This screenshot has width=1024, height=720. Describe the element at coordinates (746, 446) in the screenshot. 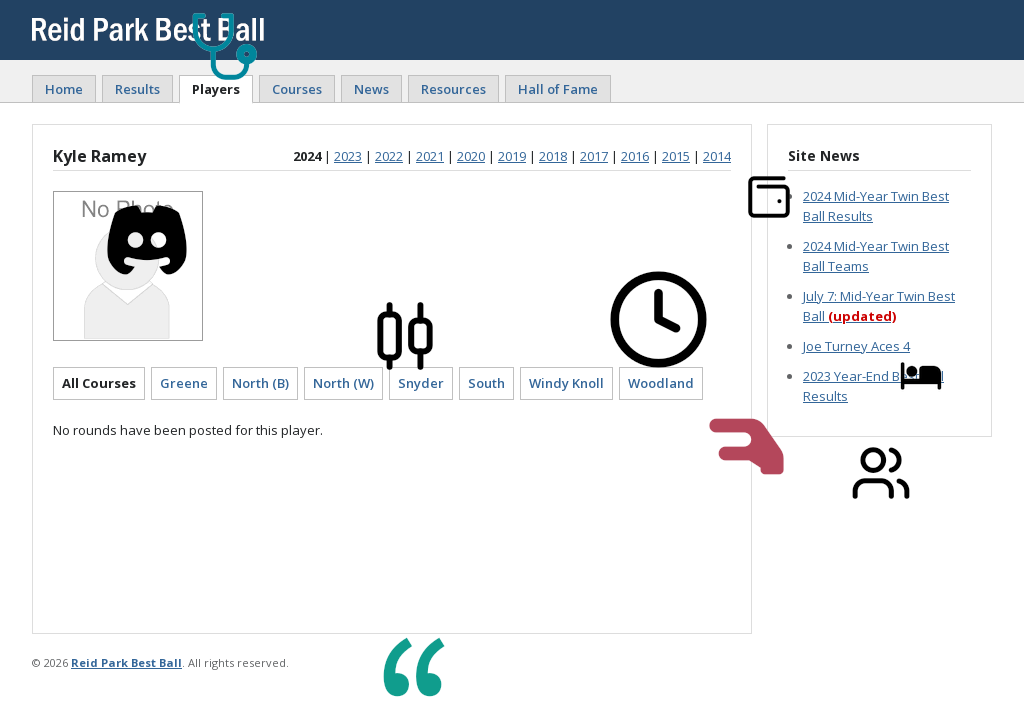

I see `lizard gesture for rock-paper-scissors-lizard-spock game` at that location.